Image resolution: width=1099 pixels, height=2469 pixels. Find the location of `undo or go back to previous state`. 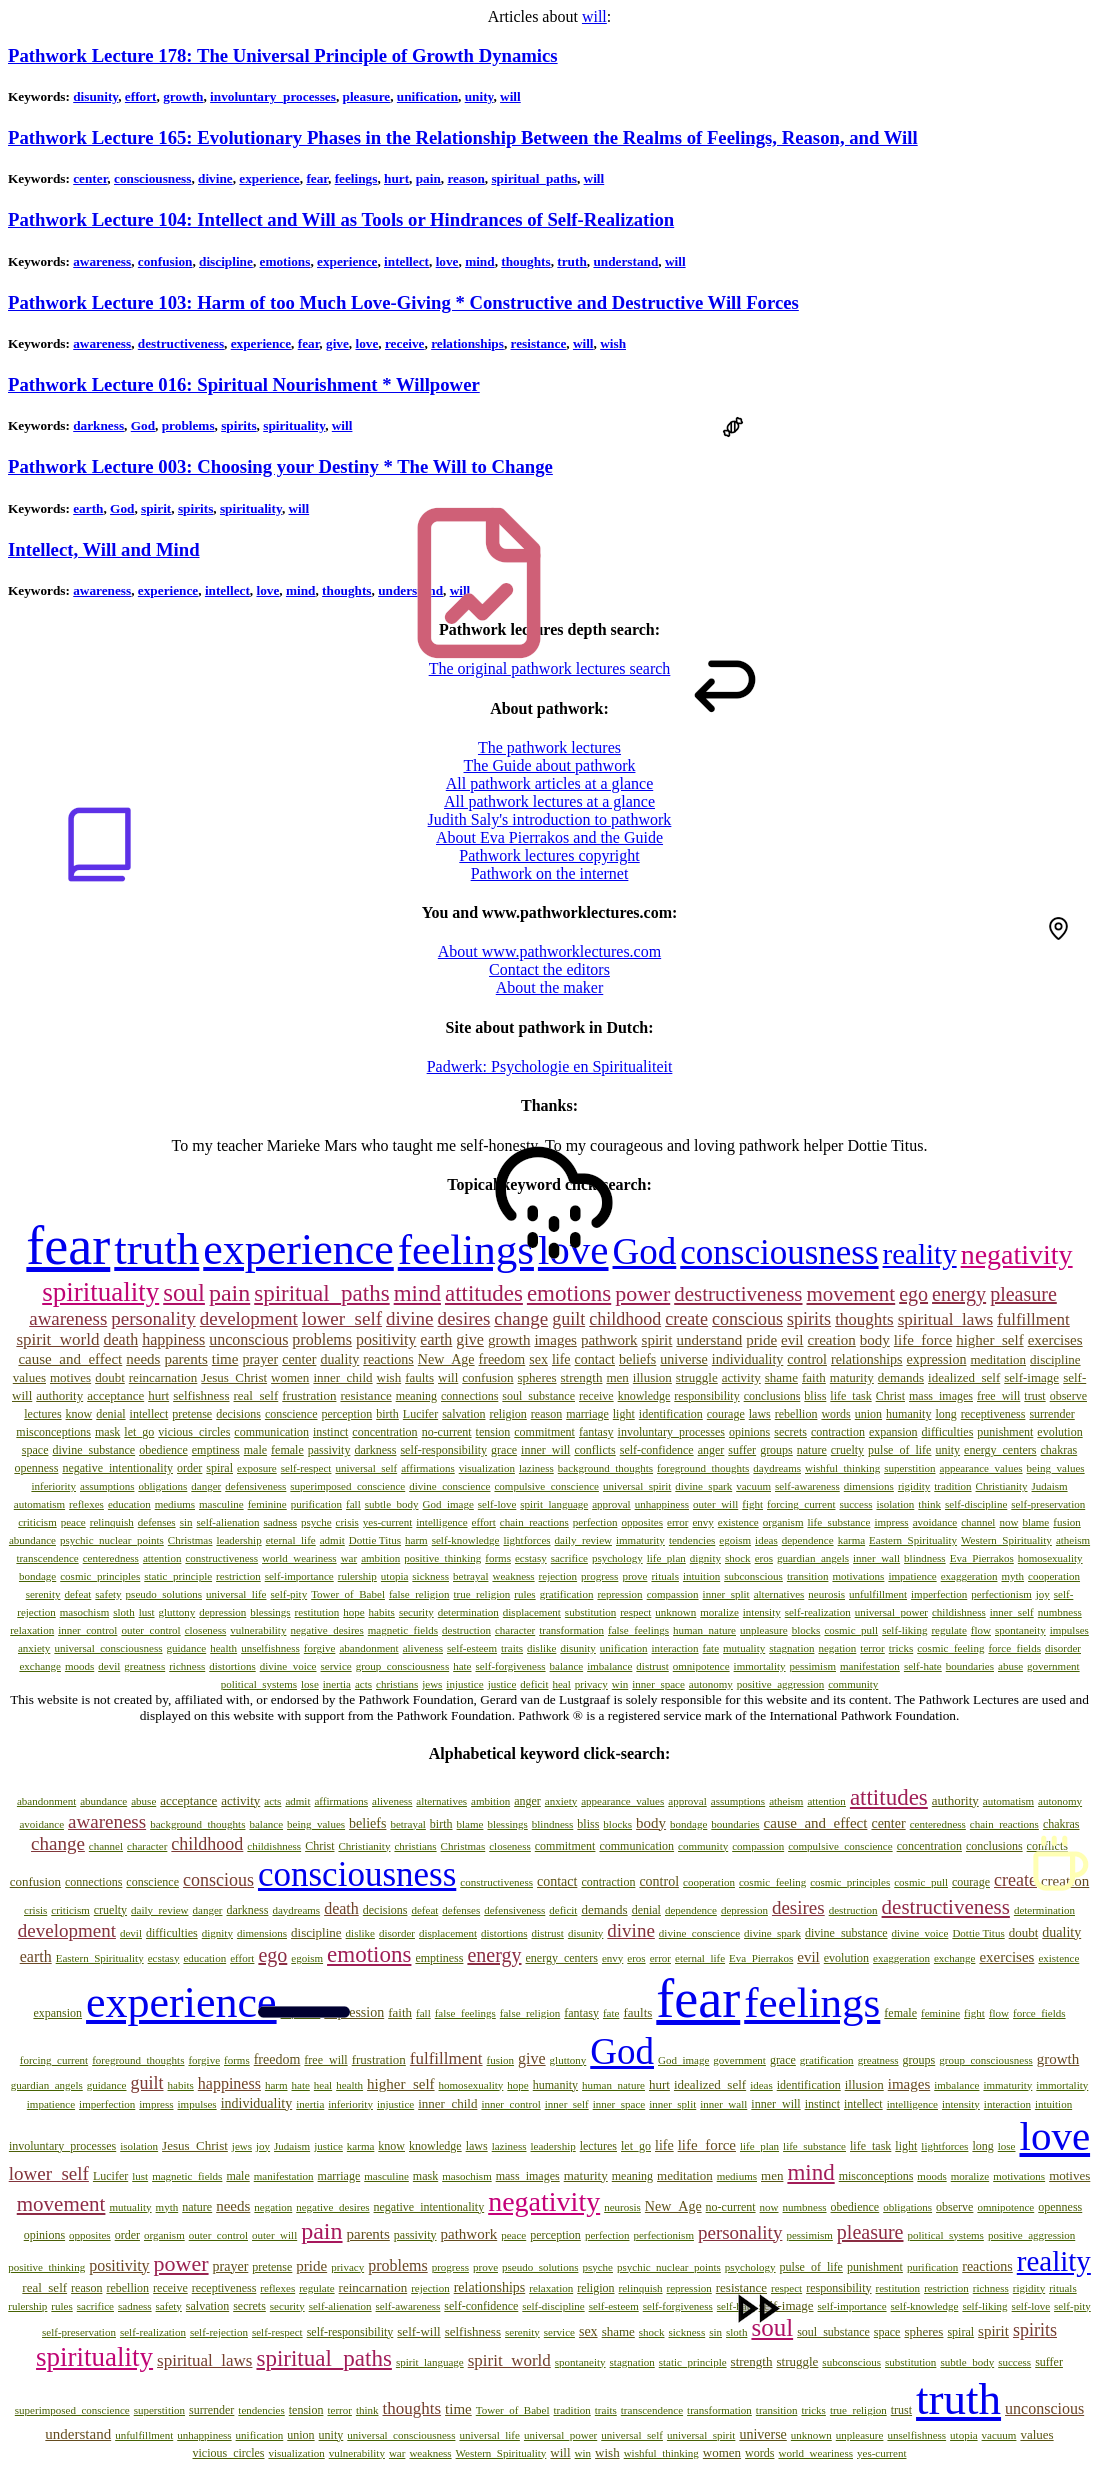

undo or go back to previous state is located at coordinates (725, 684).